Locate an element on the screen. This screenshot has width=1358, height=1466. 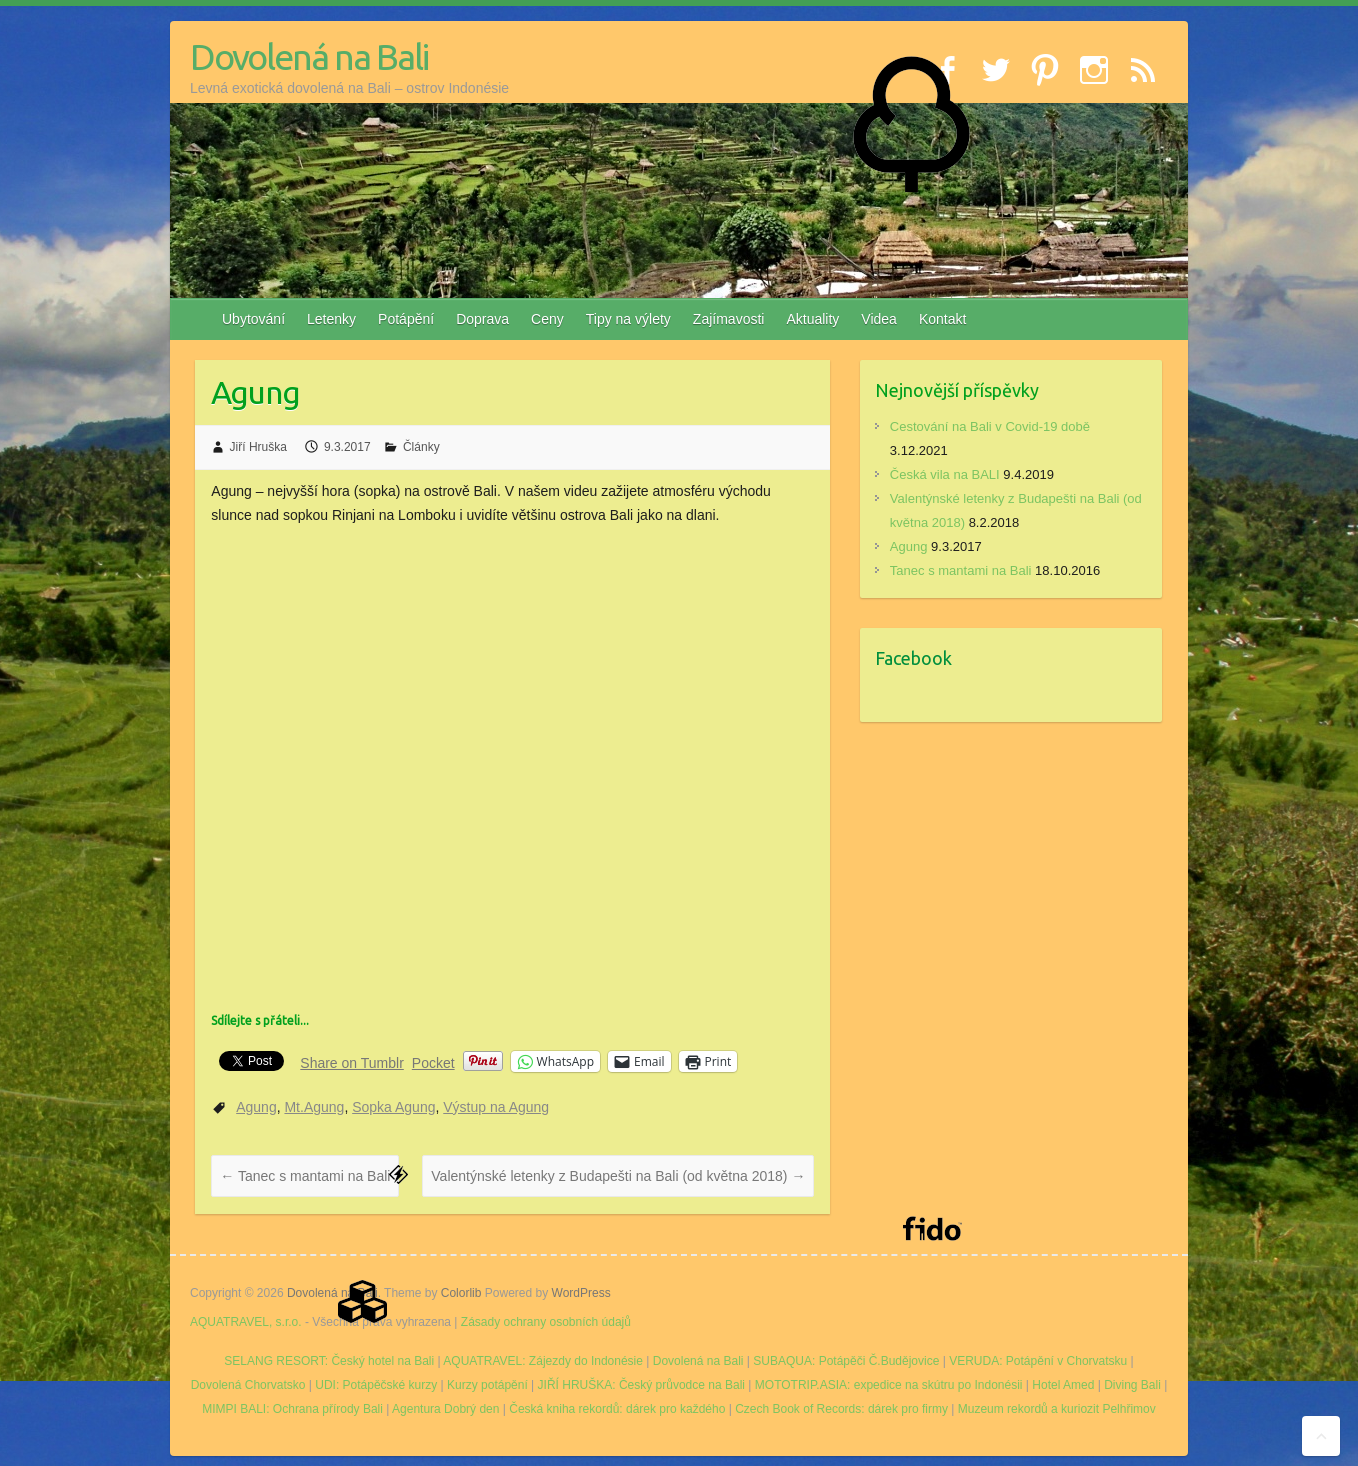
visit docs.rs documentation site is located at coordinates (362, 1301).